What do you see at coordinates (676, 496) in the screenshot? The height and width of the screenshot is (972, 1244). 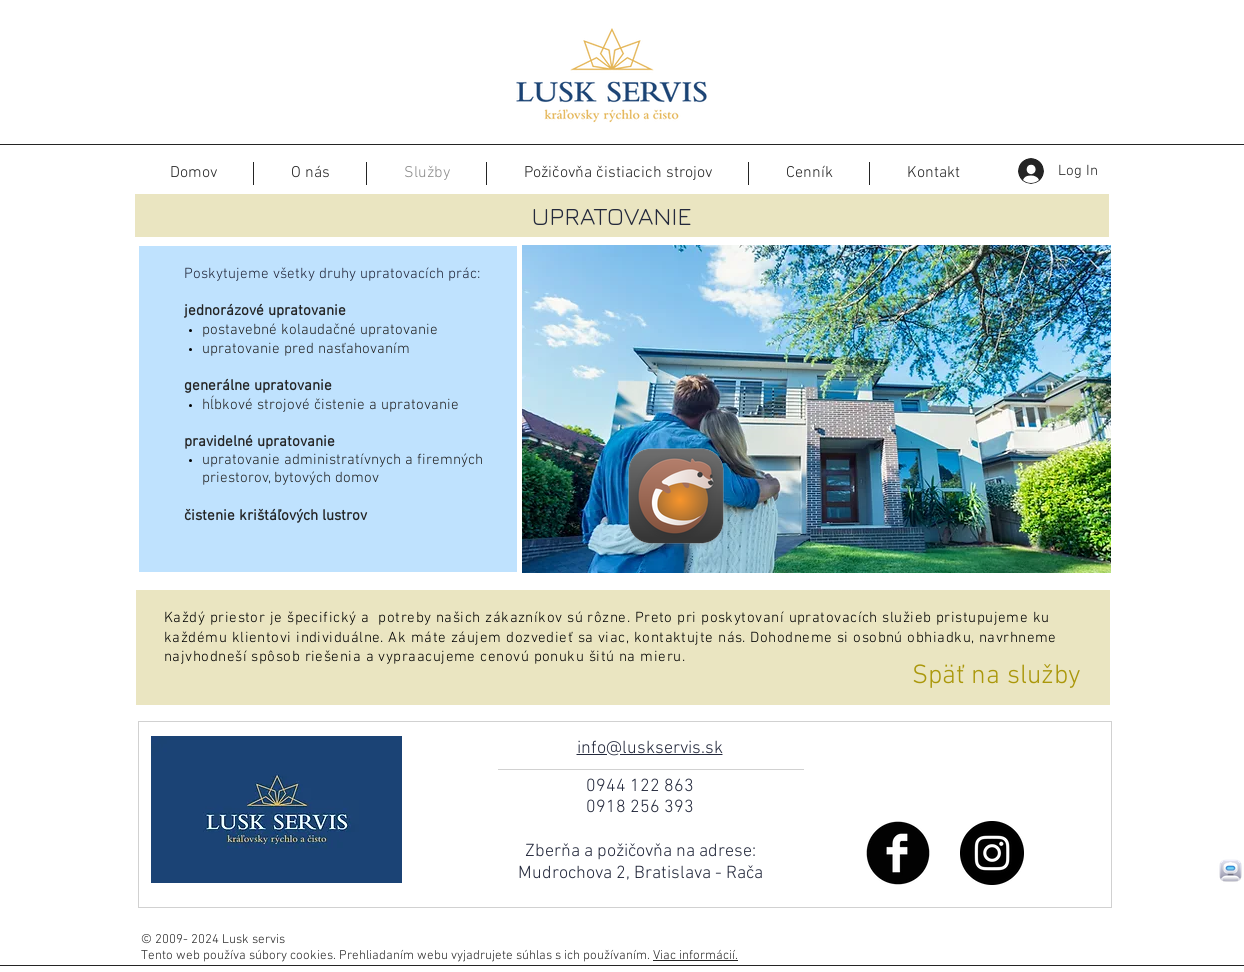 I see `open lutris gaming platform` at bounding box center [676, 496].